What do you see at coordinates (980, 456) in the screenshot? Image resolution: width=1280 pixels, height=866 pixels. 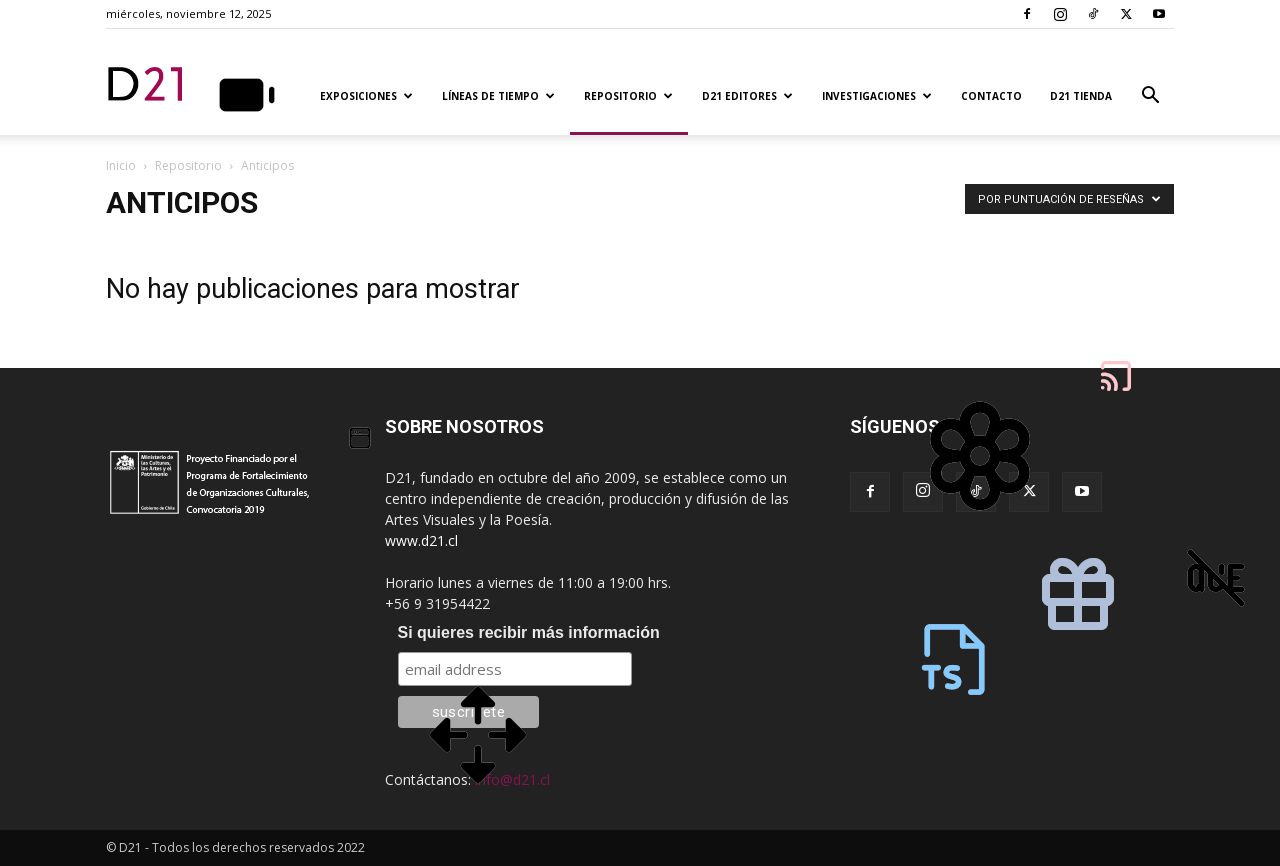 I see `access garden or plant-related features` at bounding box center [980, 456].